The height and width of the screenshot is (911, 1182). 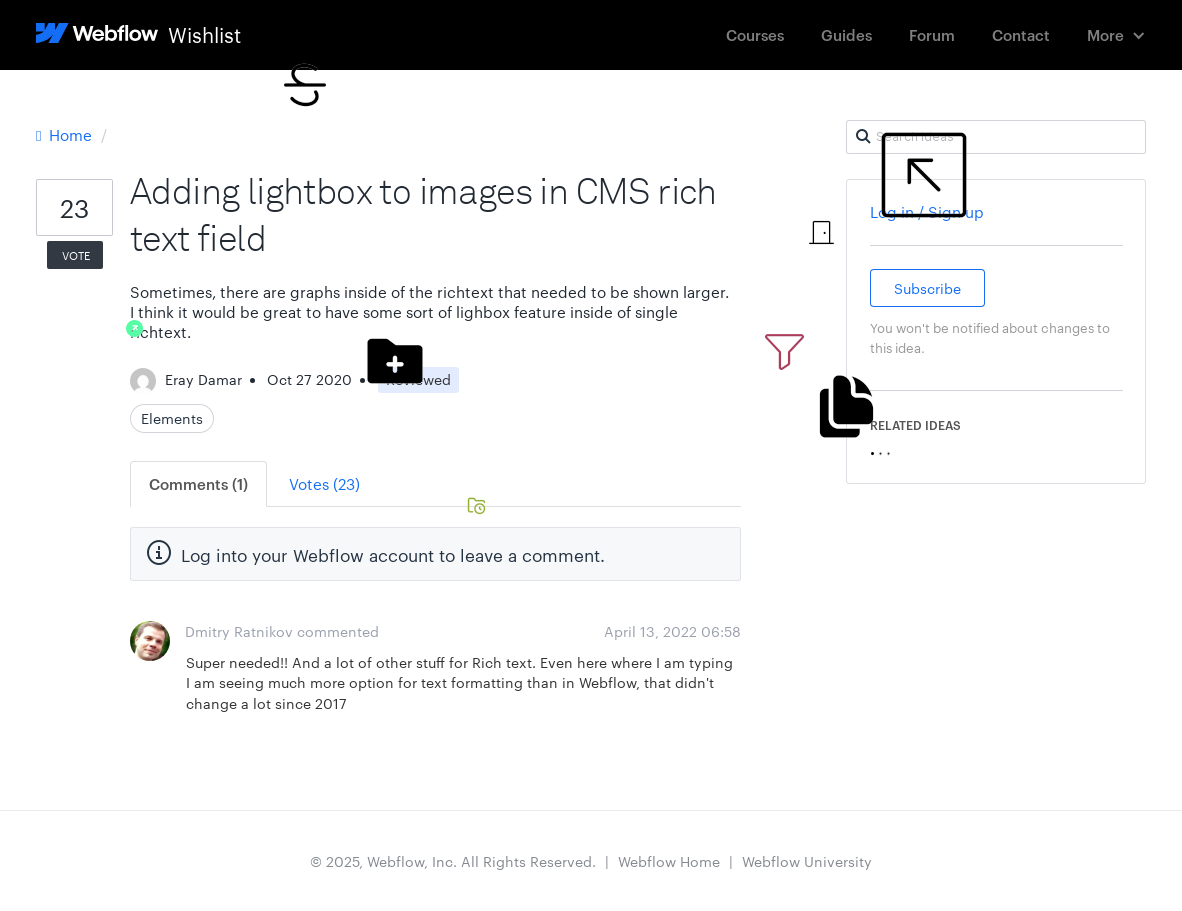 What do you see at coordinates (476, 505) in the screenshot?
I see `view file history or recent activity` at bounding box center [476, 505].